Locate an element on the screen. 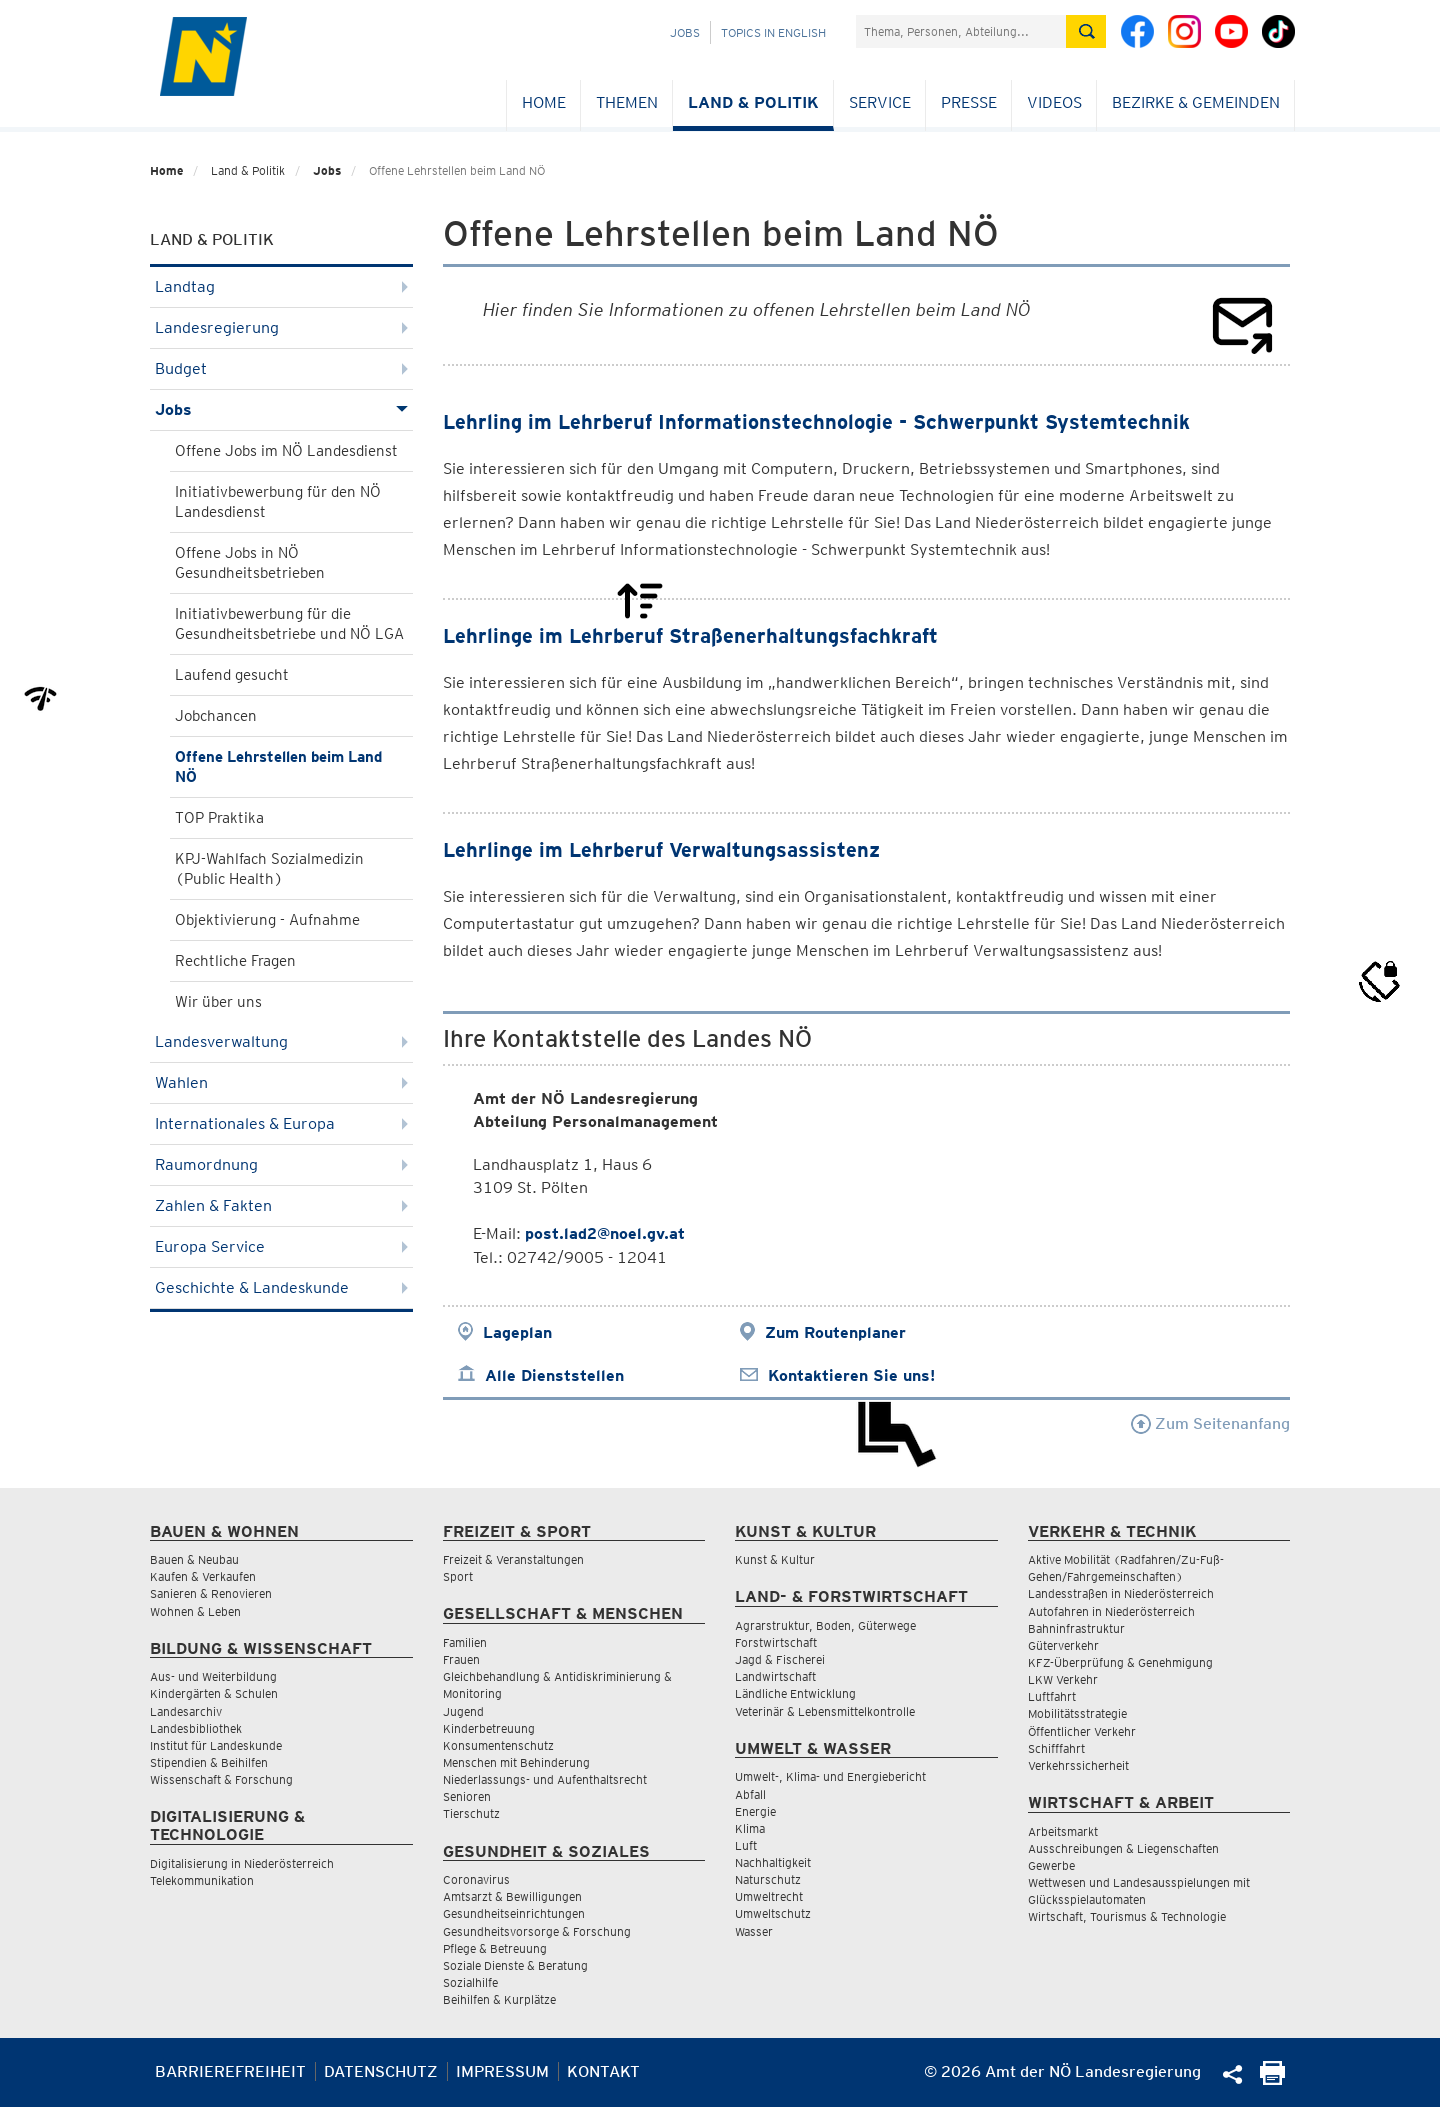 Image resolution: width=1440 pixels, height=2107 pixels. sort list in ascending order is located at coordinates (640, 601).